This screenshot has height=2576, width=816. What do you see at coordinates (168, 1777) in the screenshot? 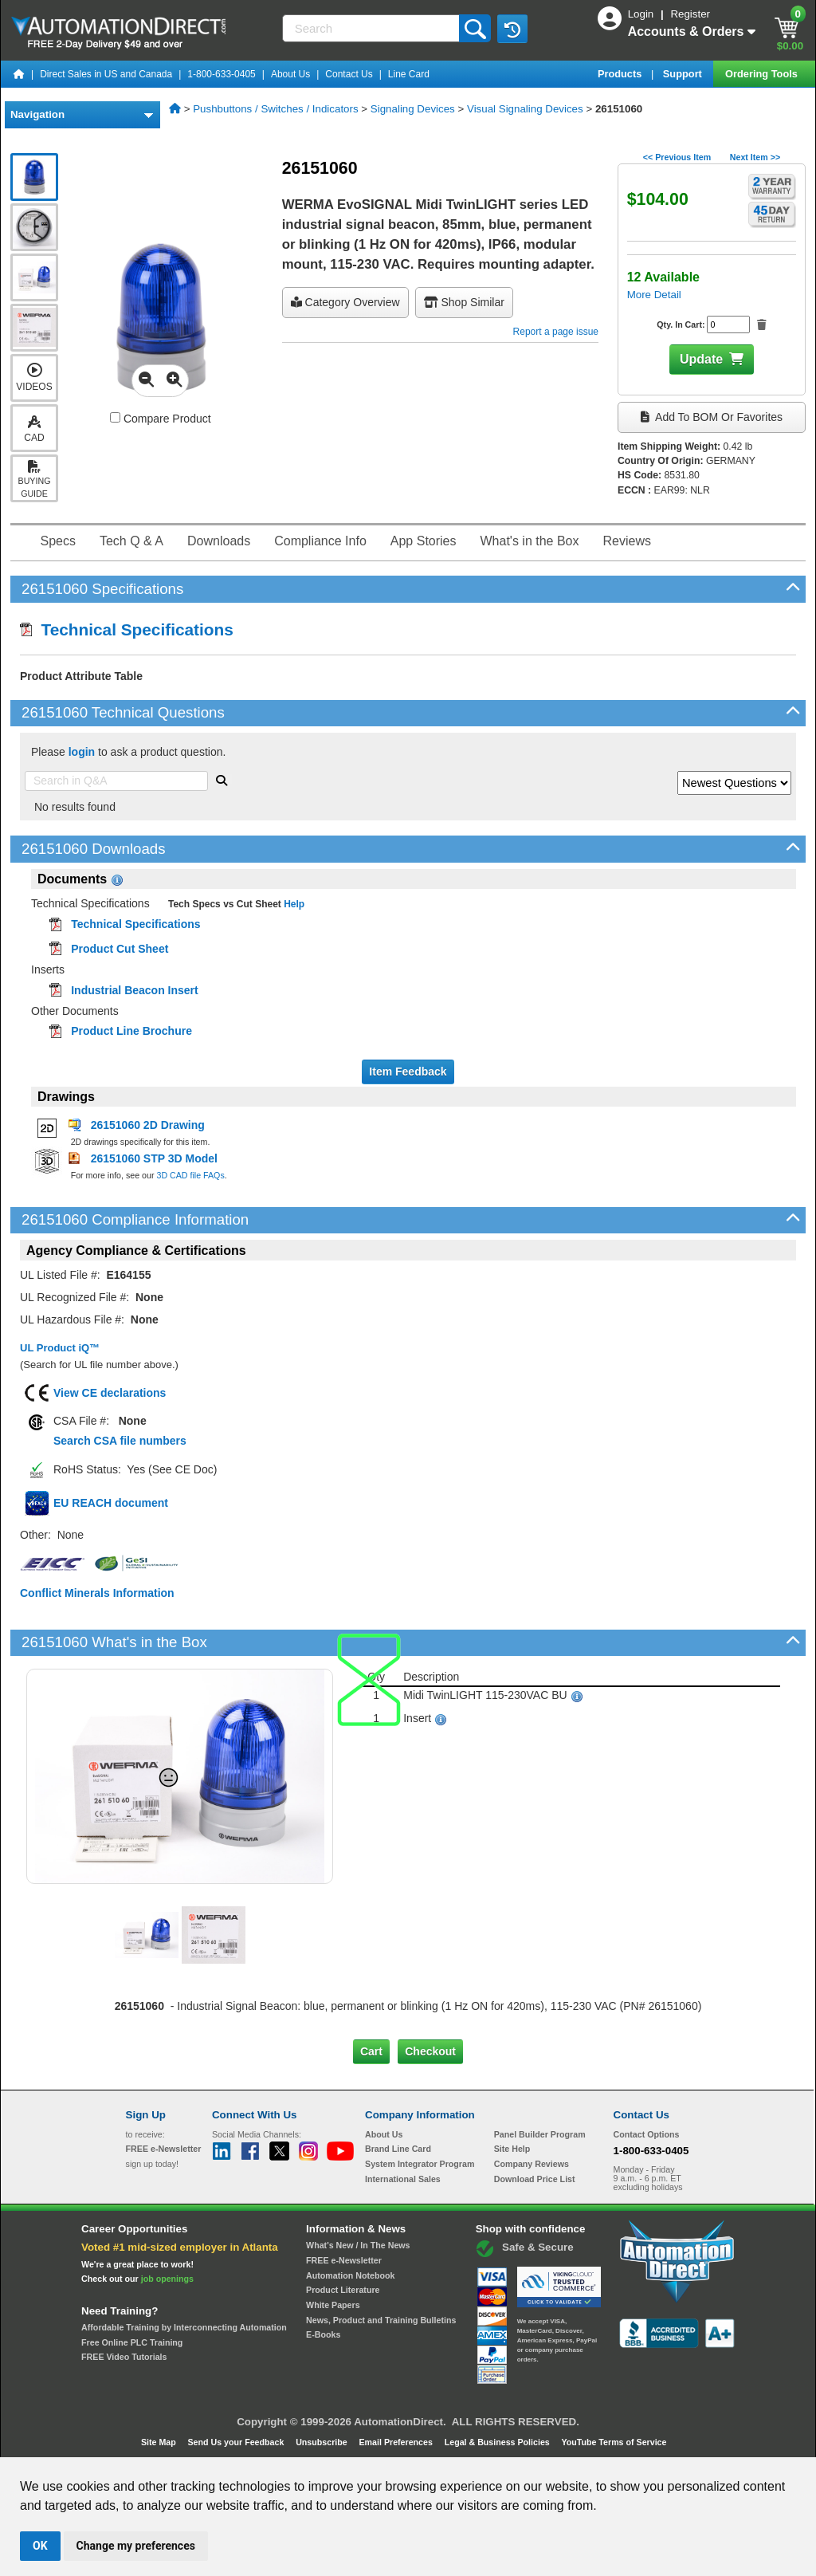
I see `rate experience as neutral or average` at bounding box center [168, 1777].